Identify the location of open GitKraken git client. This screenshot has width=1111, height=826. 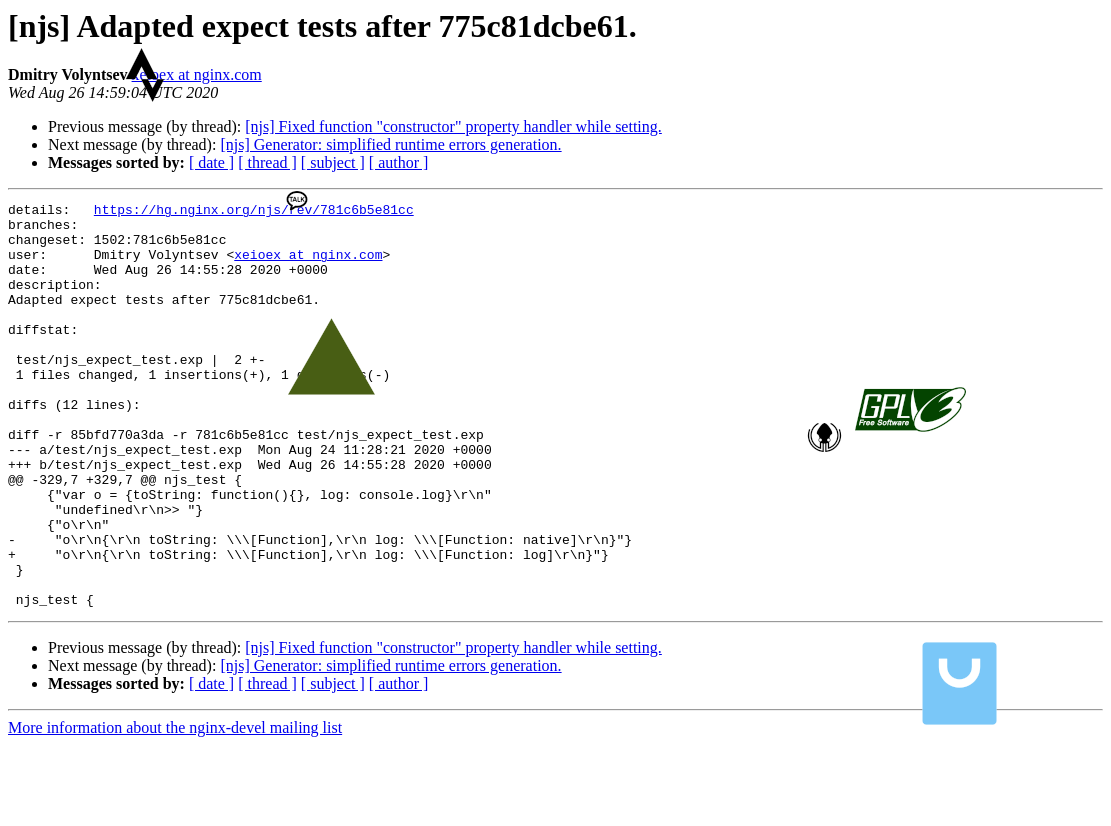
(824, 437).